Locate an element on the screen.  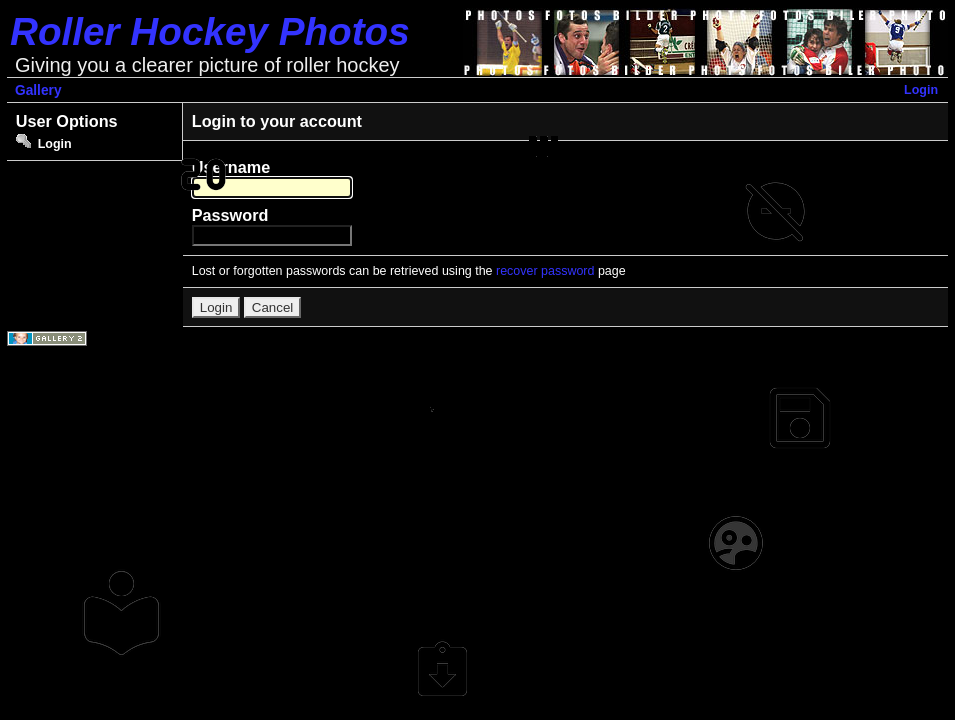
view supervised or child accounts is located at coordinates (736, 543).